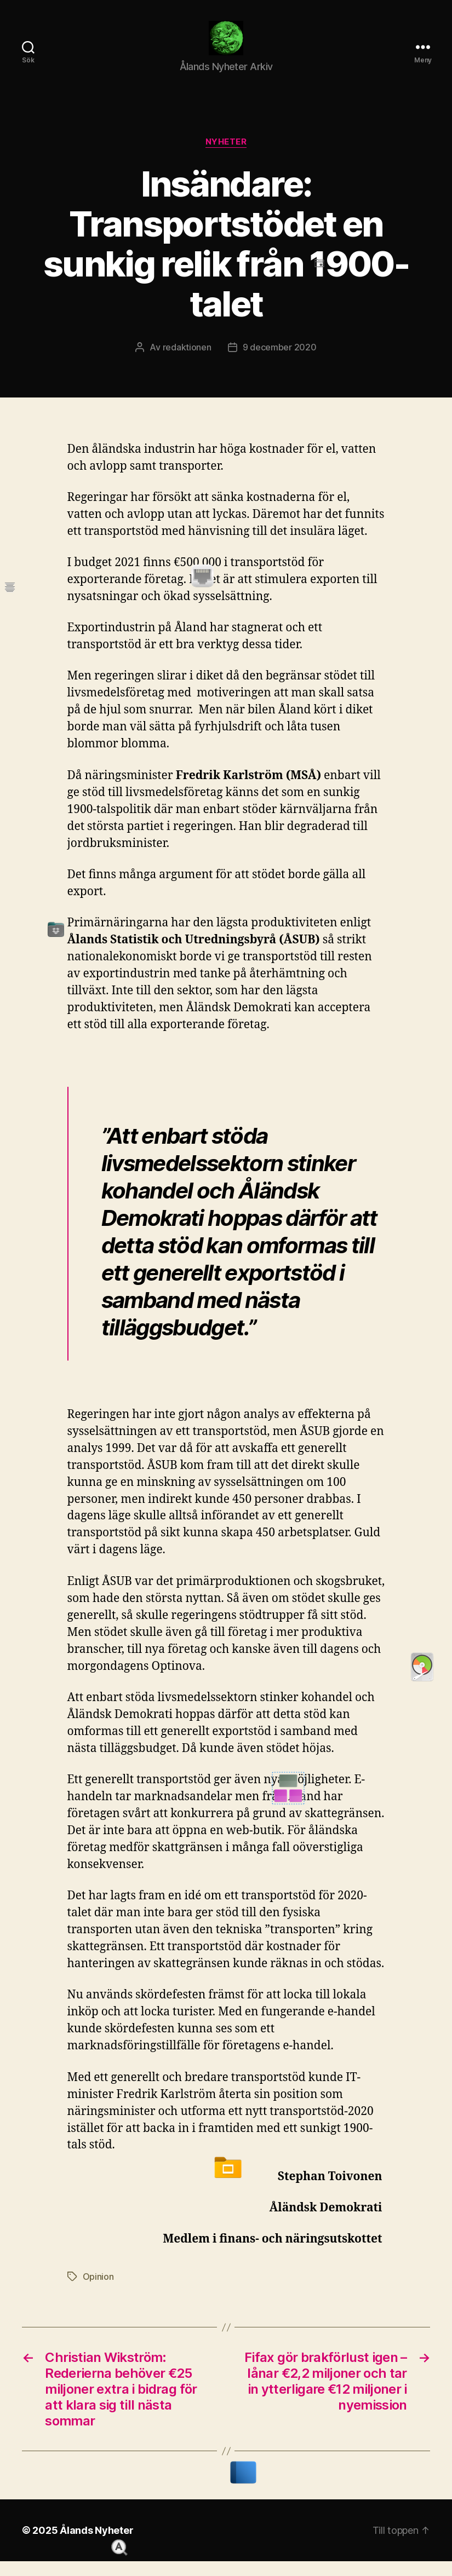  Describe the element at coordinates (288, 1788) in the screenshot. I see `select all items in the current view` at that location.